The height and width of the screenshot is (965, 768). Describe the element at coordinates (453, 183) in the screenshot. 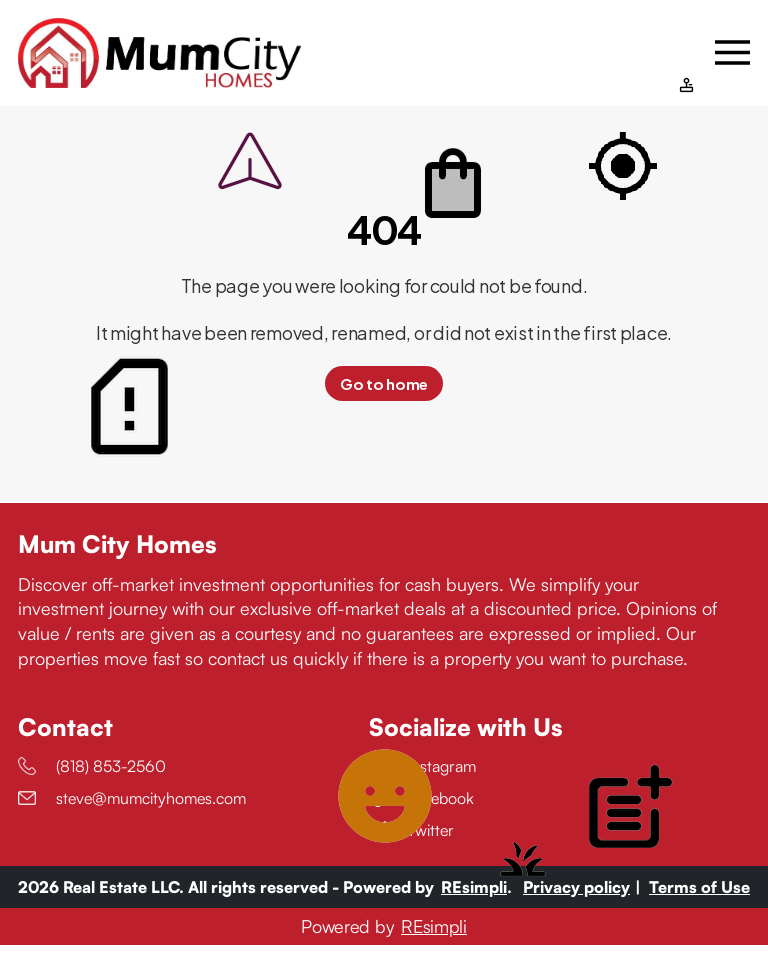

I see `view your shopping bag` at that location.